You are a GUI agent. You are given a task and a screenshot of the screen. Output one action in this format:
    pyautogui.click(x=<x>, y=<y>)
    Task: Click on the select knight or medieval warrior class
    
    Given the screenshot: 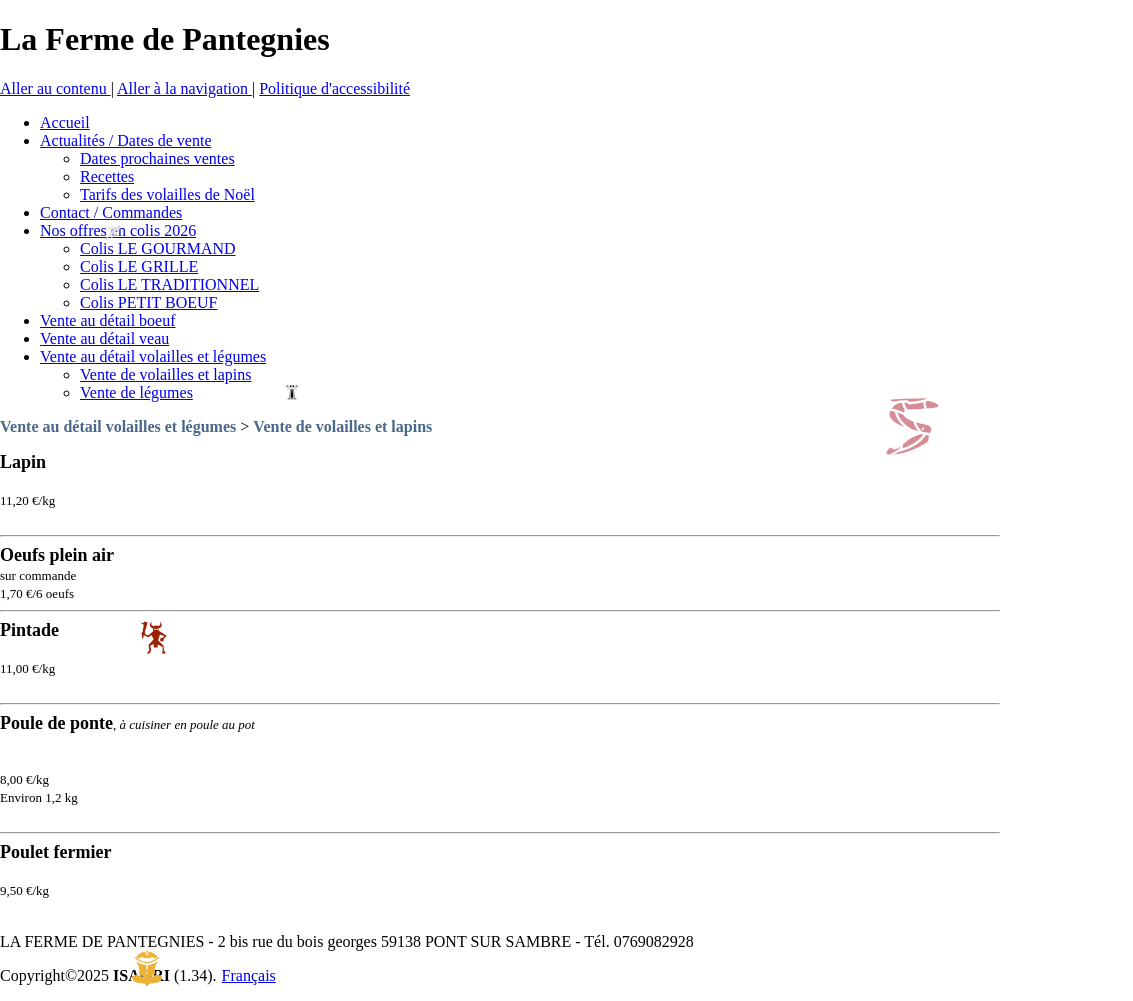 What is the action you would take?
    pyautogui.click(x=147, y=968)
    